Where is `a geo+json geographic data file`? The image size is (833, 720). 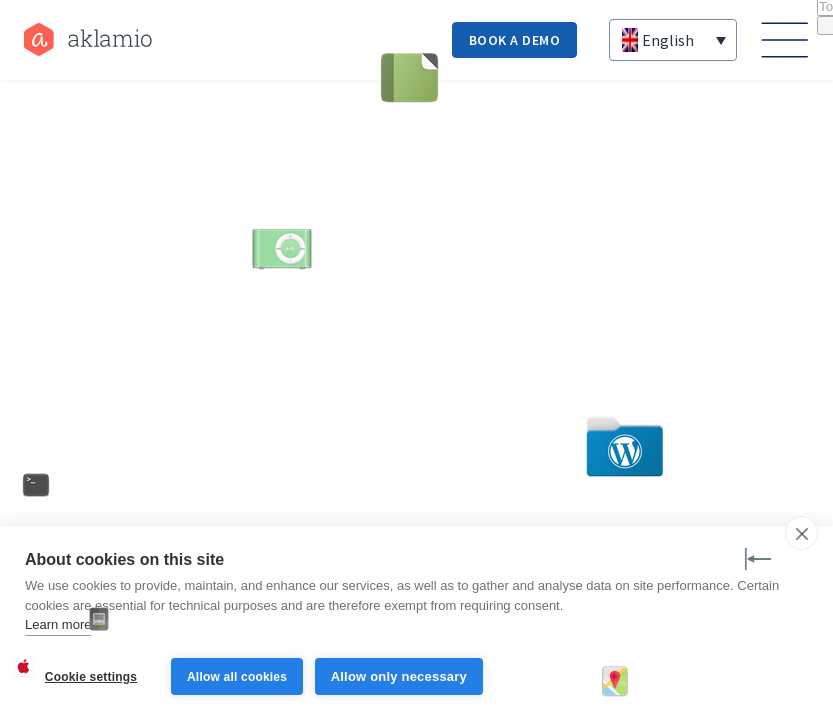 a geo+json geographic data file is located at coordinates (615, 681).